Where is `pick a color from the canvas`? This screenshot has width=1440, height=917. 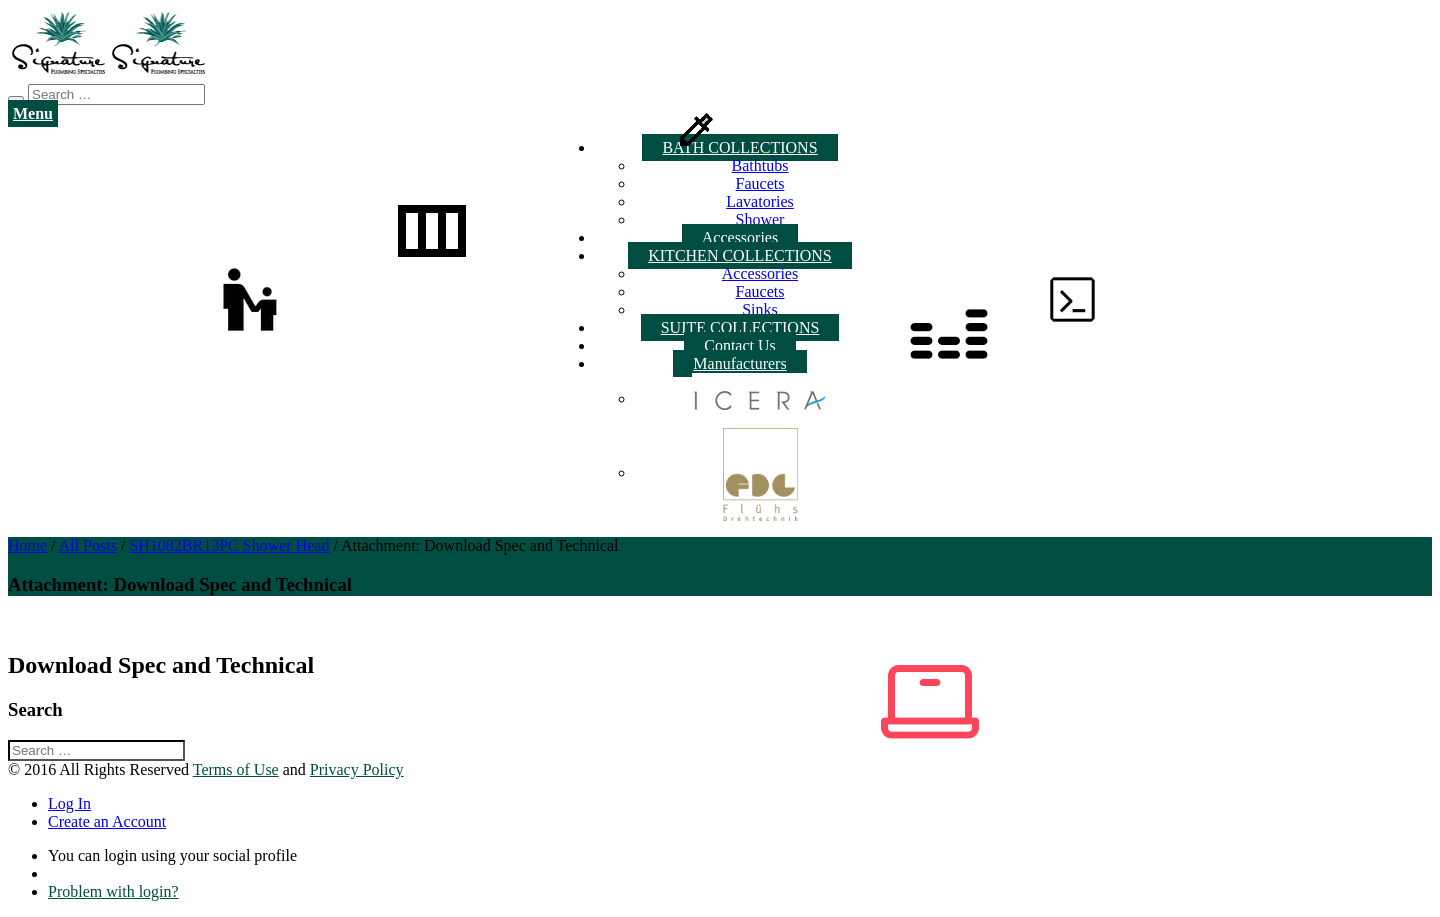
pick a color from the canvas is located at coordinates (696, 129).